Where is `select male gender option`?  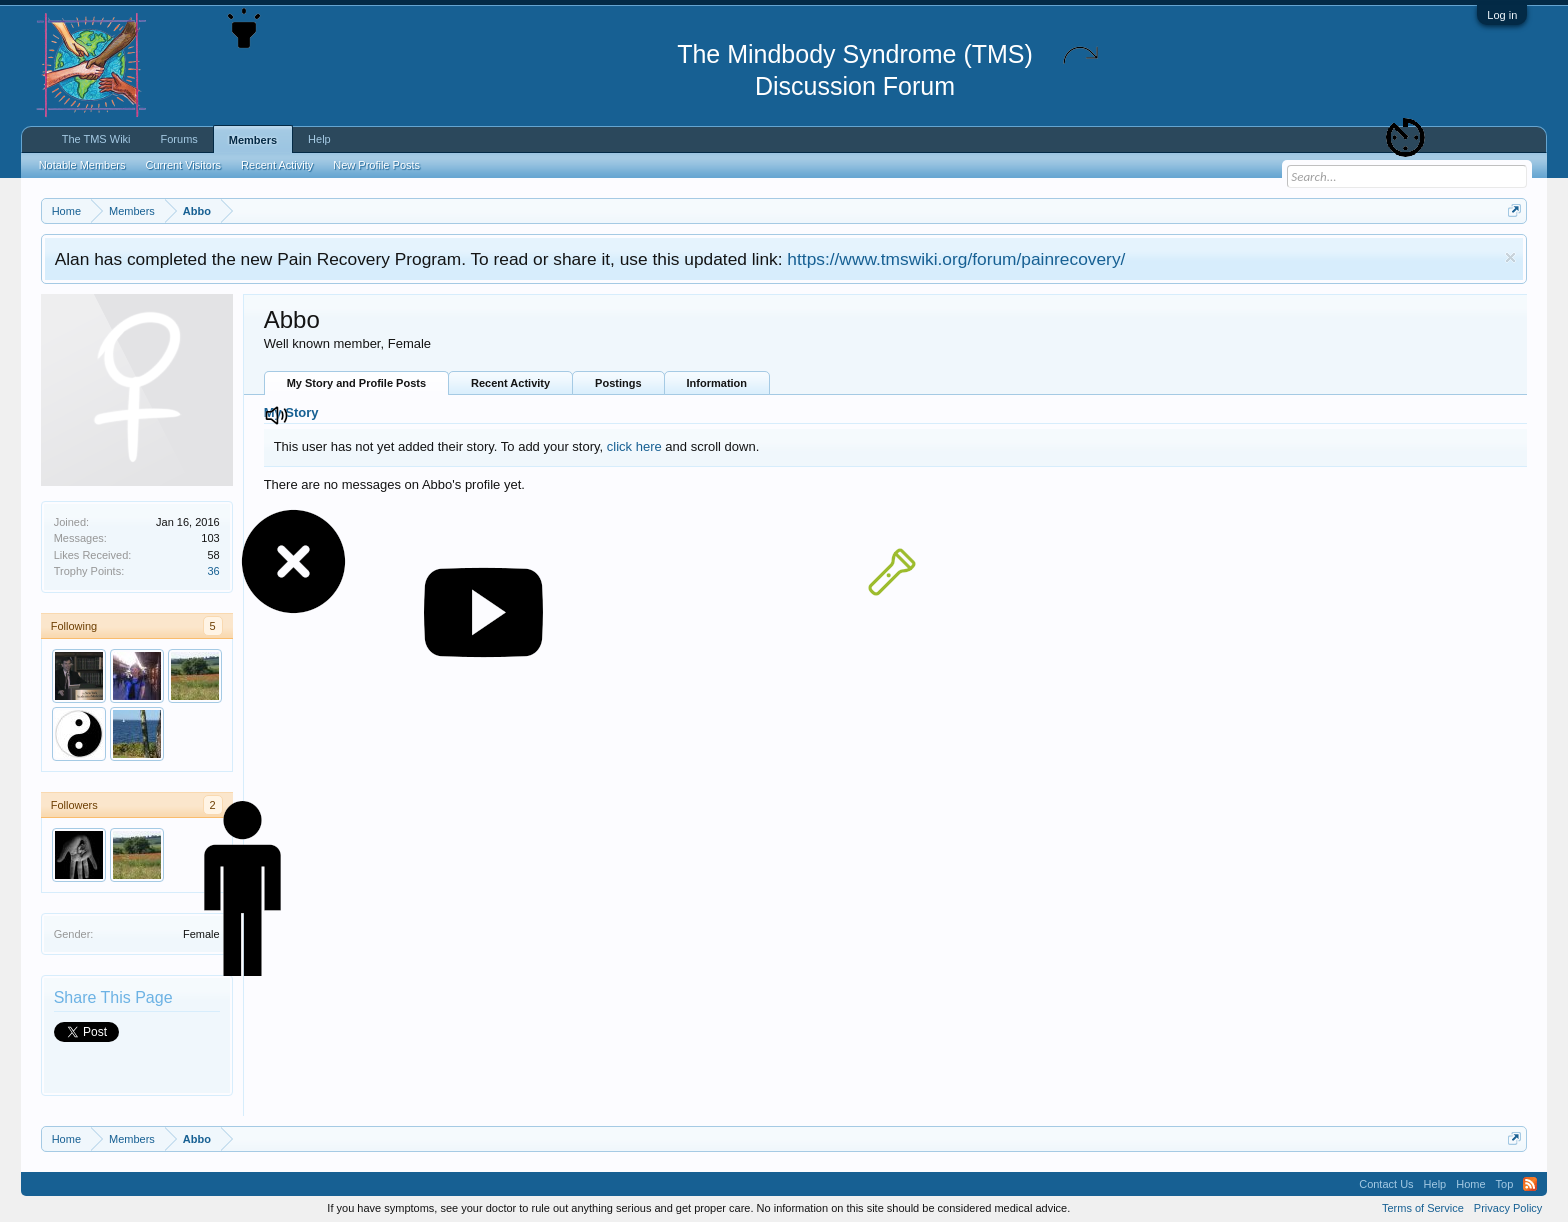
select male gender option is located at coordinates (242, 888).